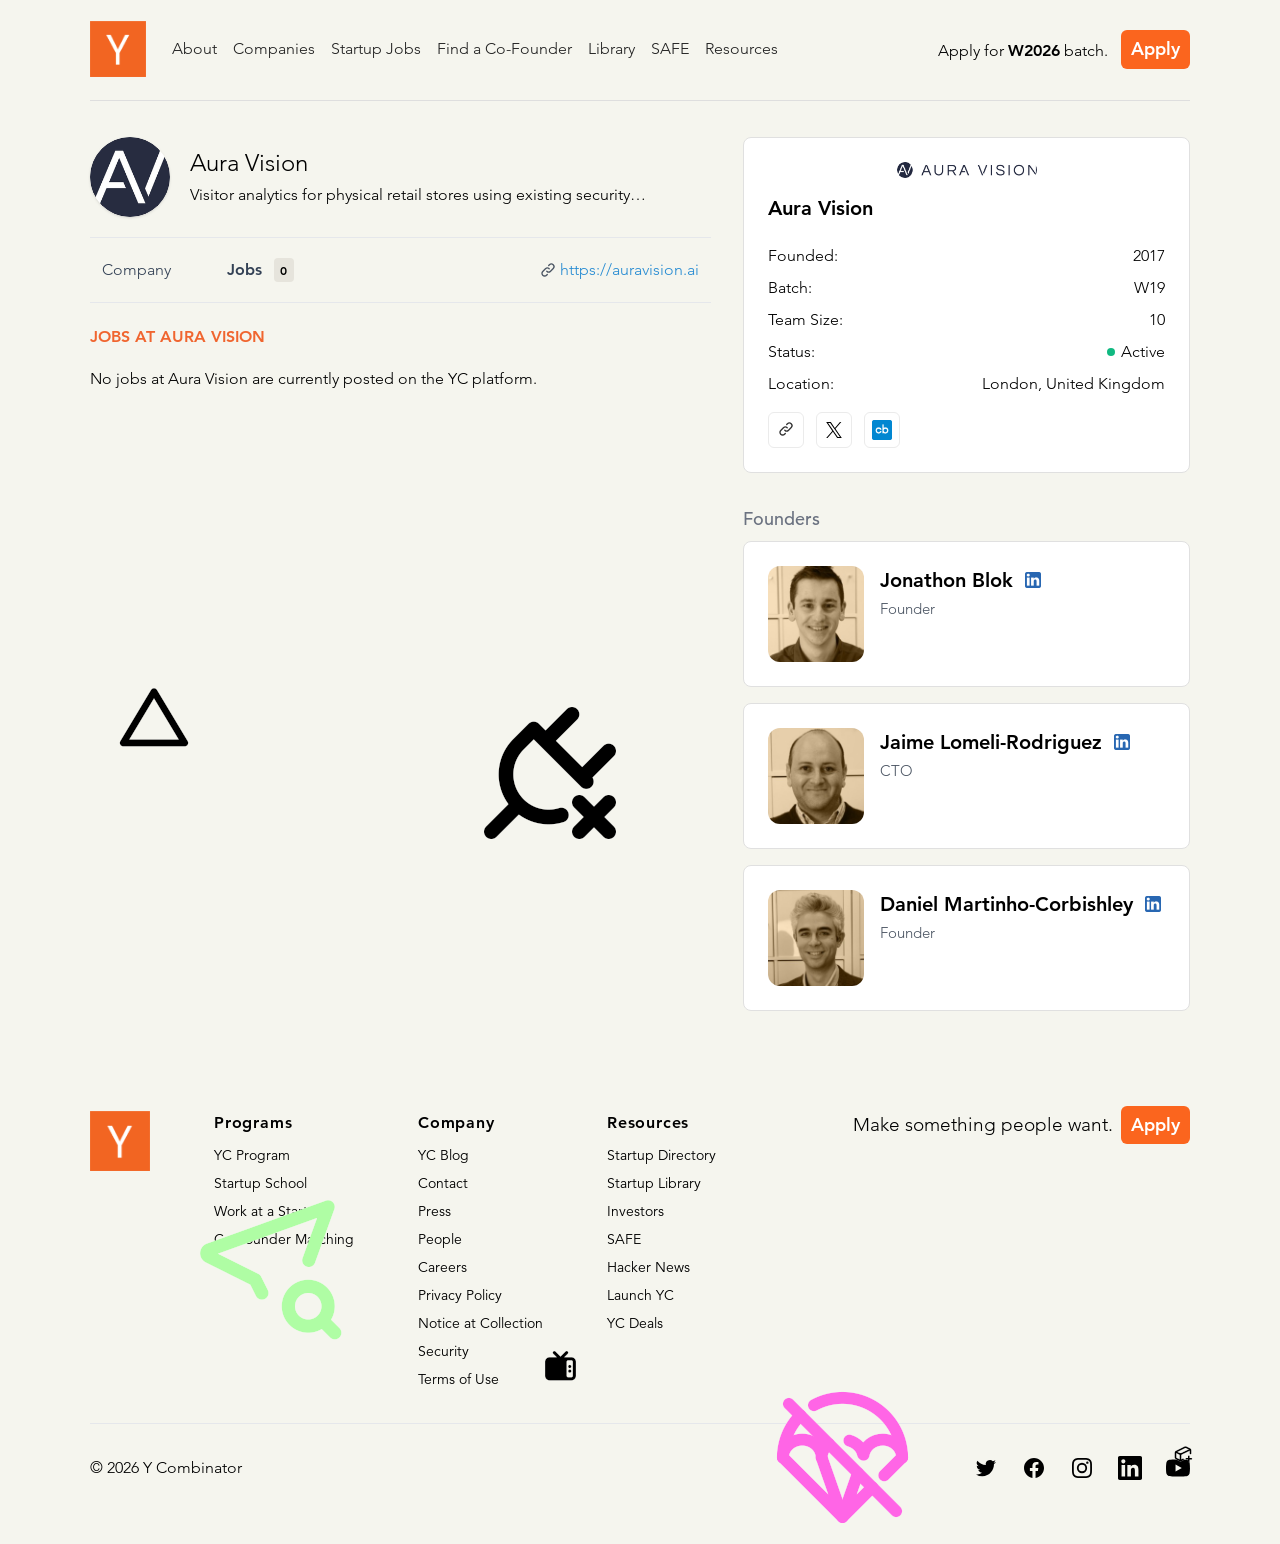 The height and width of the screenshot is (1544, 1280). Describe the element at coordinates (1183, 1453) in the screenshot. I see `add a new 3D object or shape` at that location.